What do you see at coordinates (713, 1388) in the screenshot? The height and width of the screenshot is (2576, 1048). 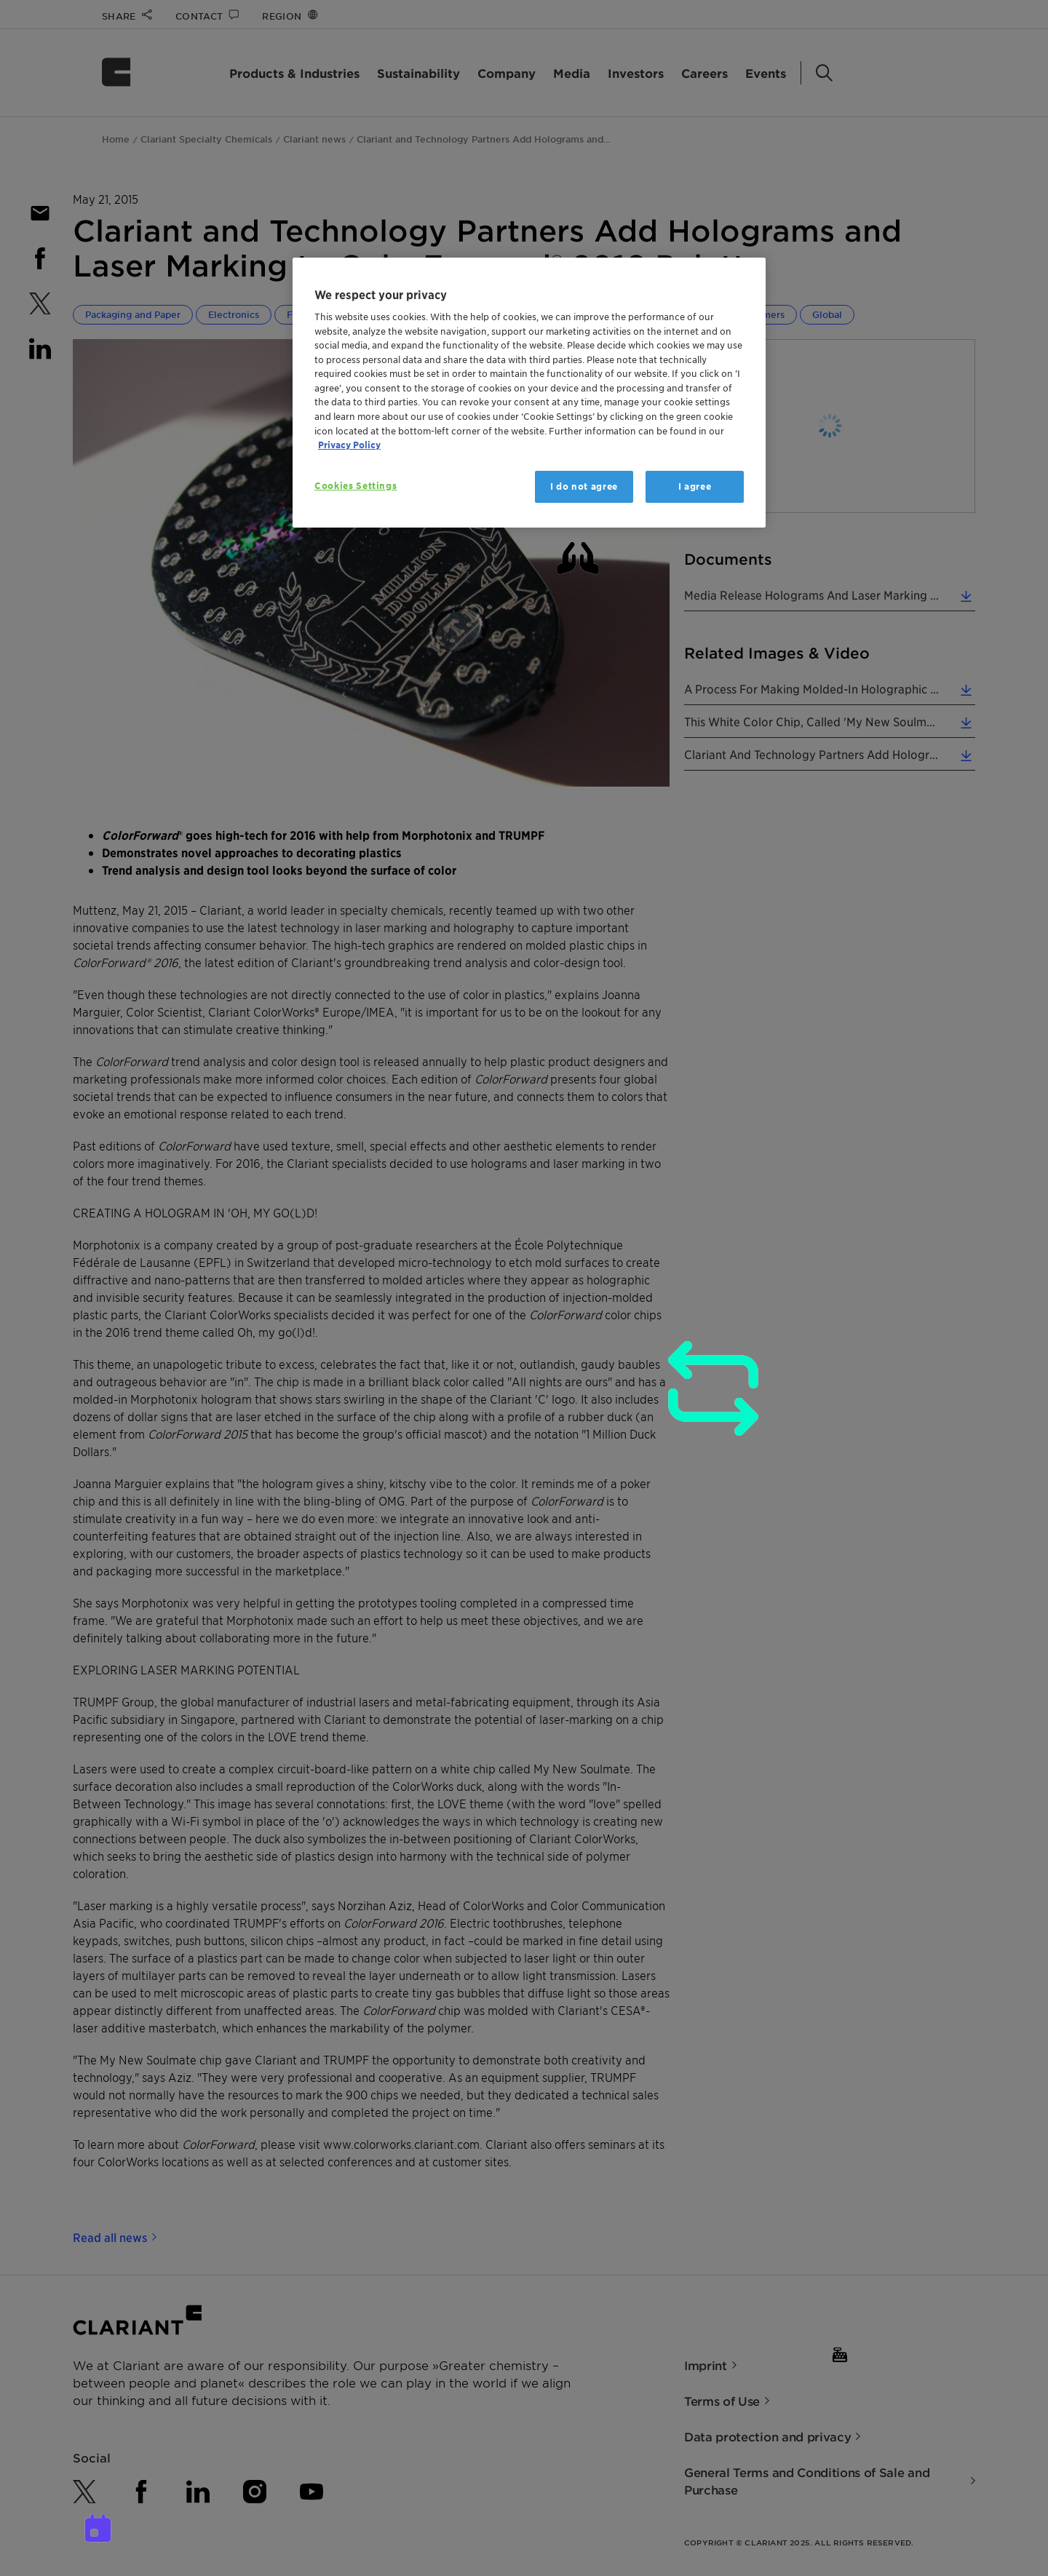 I see `toggle repeat or loop mode` at bounding box center [713, 1388].